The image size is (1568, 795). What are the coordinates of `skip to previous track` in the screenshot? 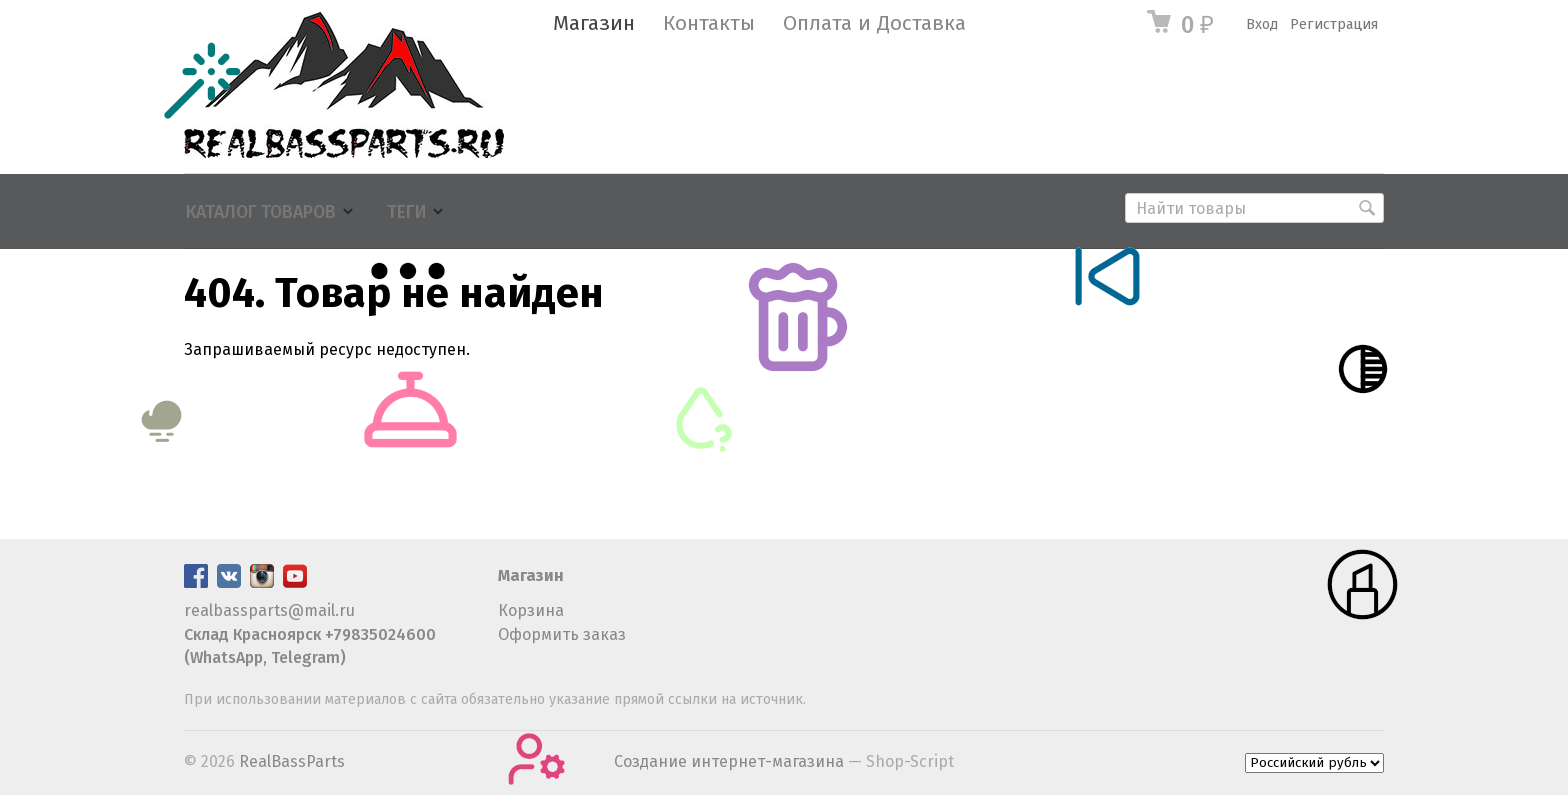 It's located at (1107, 276).